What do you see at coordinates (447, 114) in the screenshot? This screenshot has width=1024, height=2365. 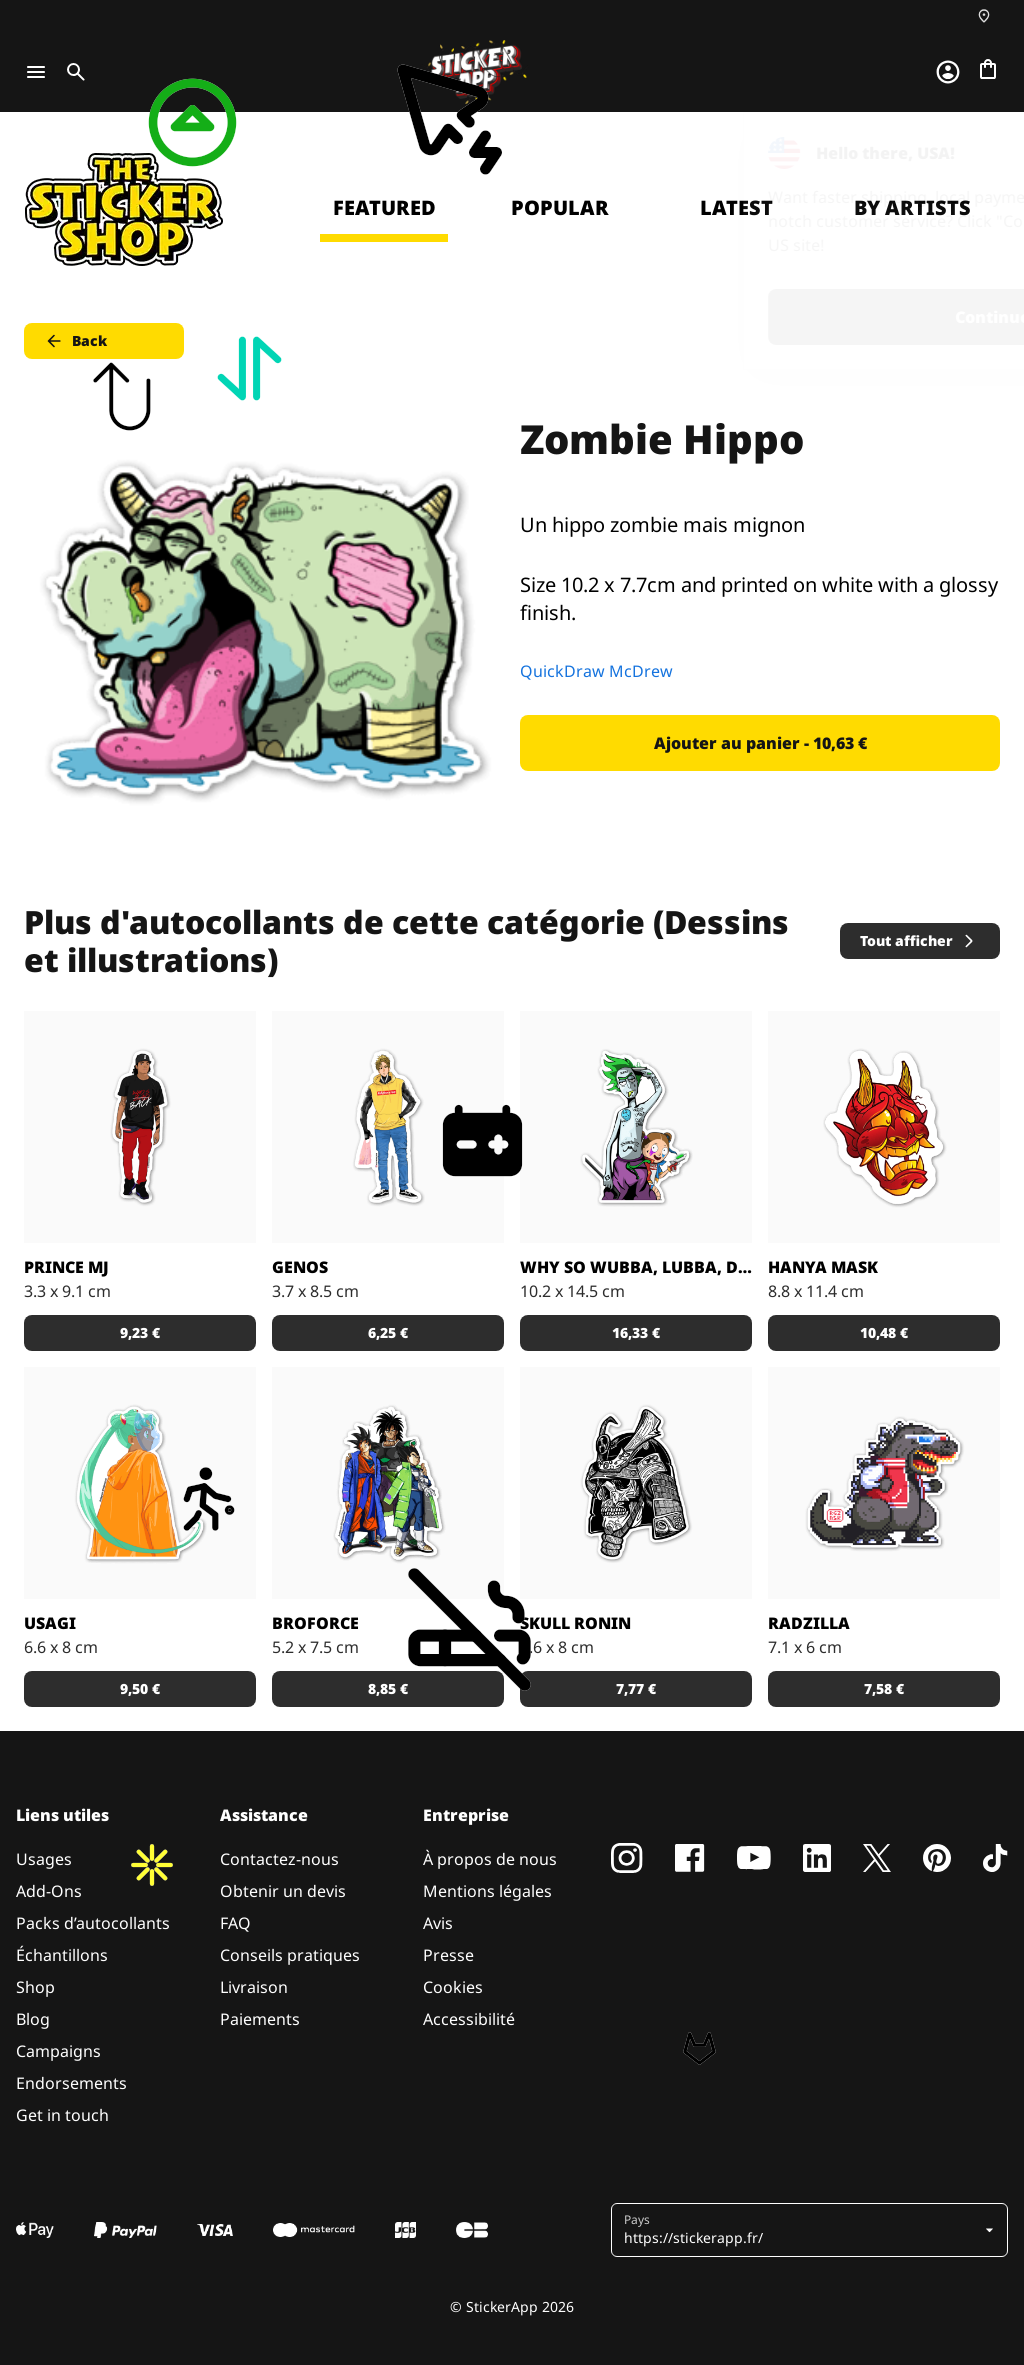 I see `cursor with active click or interaction` at bounding box center [447, 114].